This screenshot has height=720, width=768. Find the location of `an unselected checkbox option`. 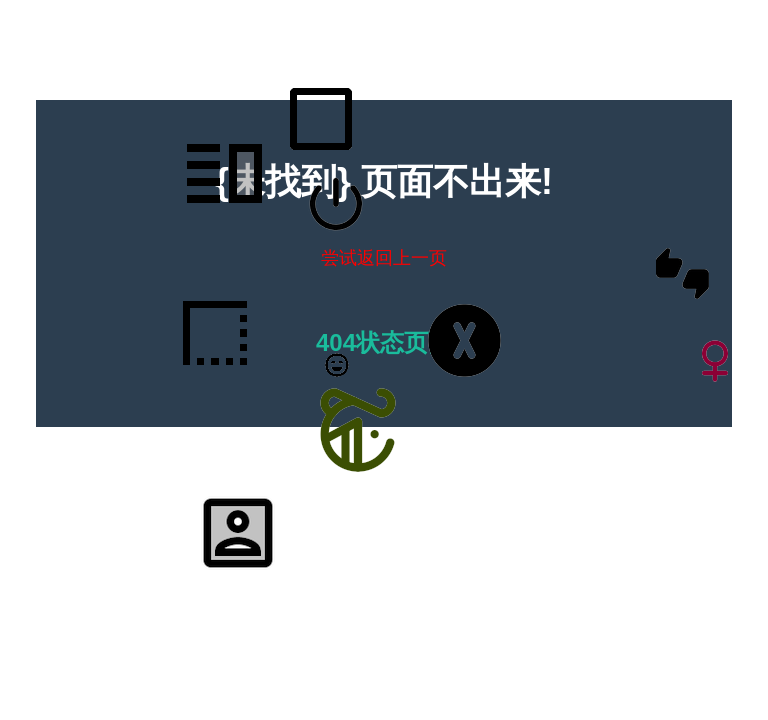

an unselected checkbox option is located at coordinates (321, 119).